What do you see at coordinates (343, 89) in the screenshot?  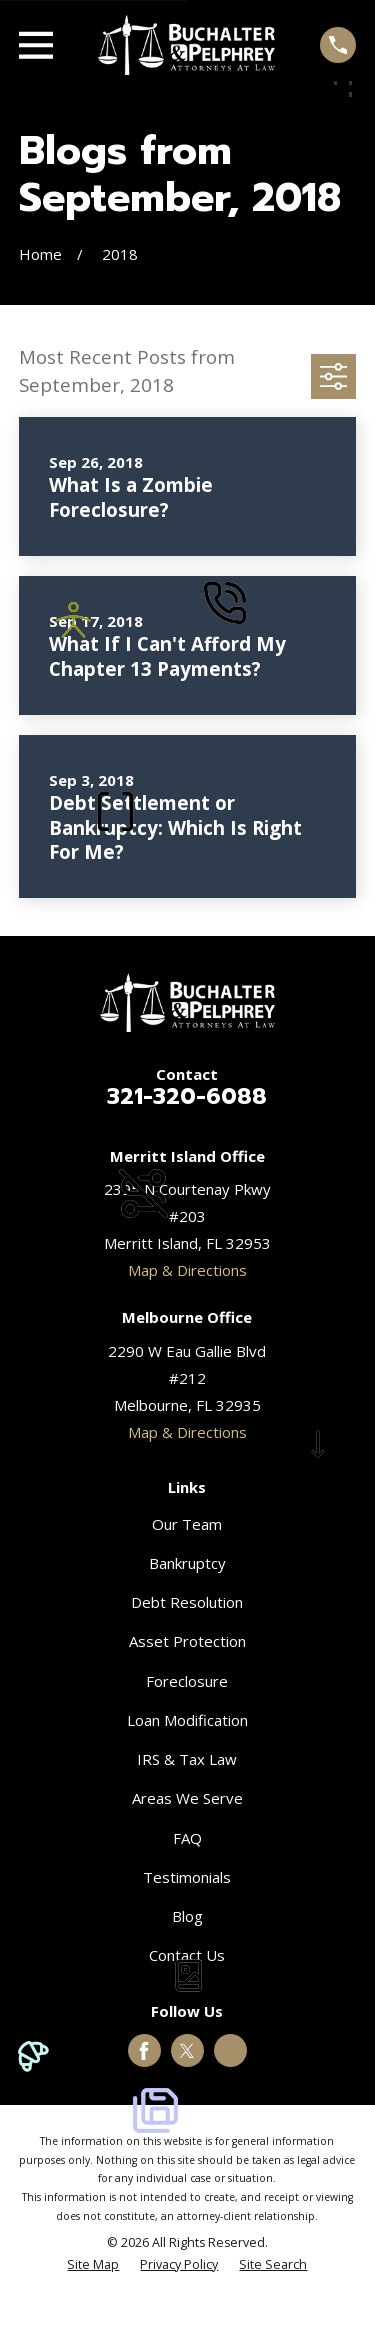 I see `view organizational hierarchy or structure` at bounding box center [343, 89].